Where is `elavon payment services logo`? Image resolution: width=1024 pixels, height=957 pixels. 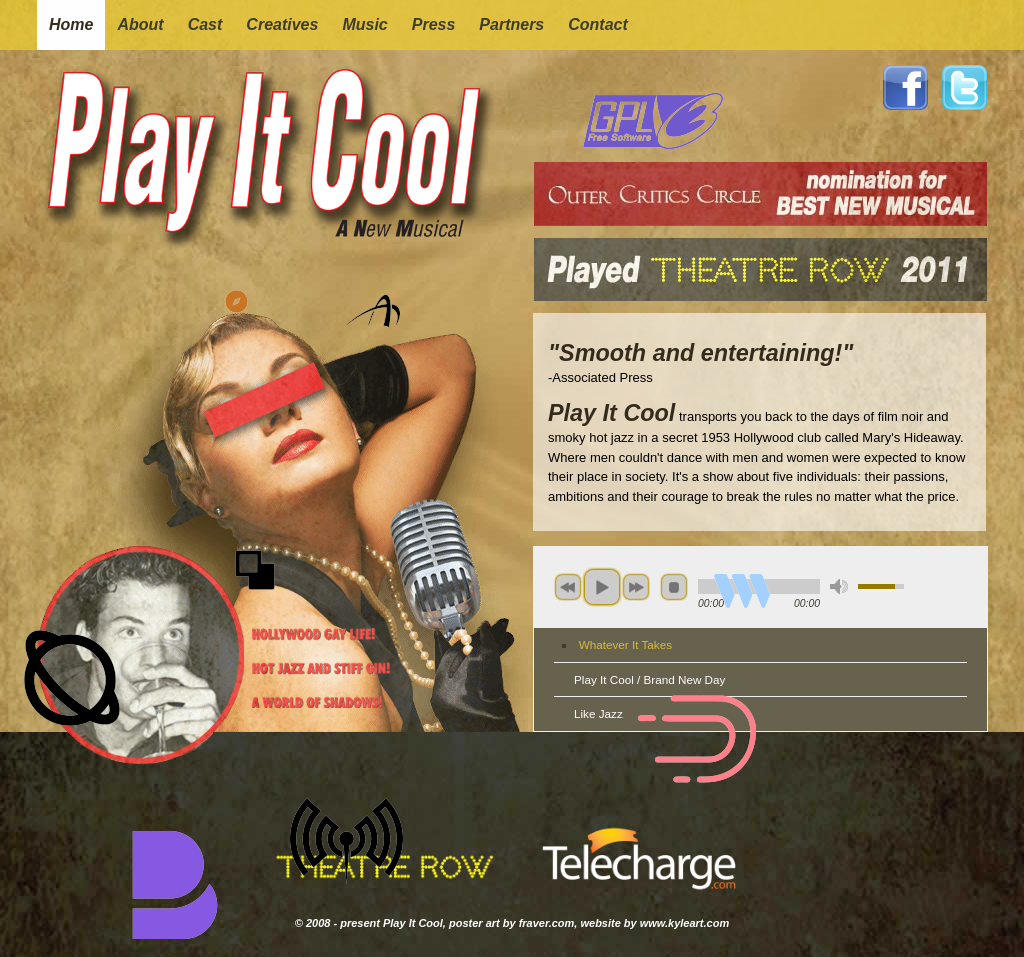
elavon payment services logo is located at coordinates (373, 311).